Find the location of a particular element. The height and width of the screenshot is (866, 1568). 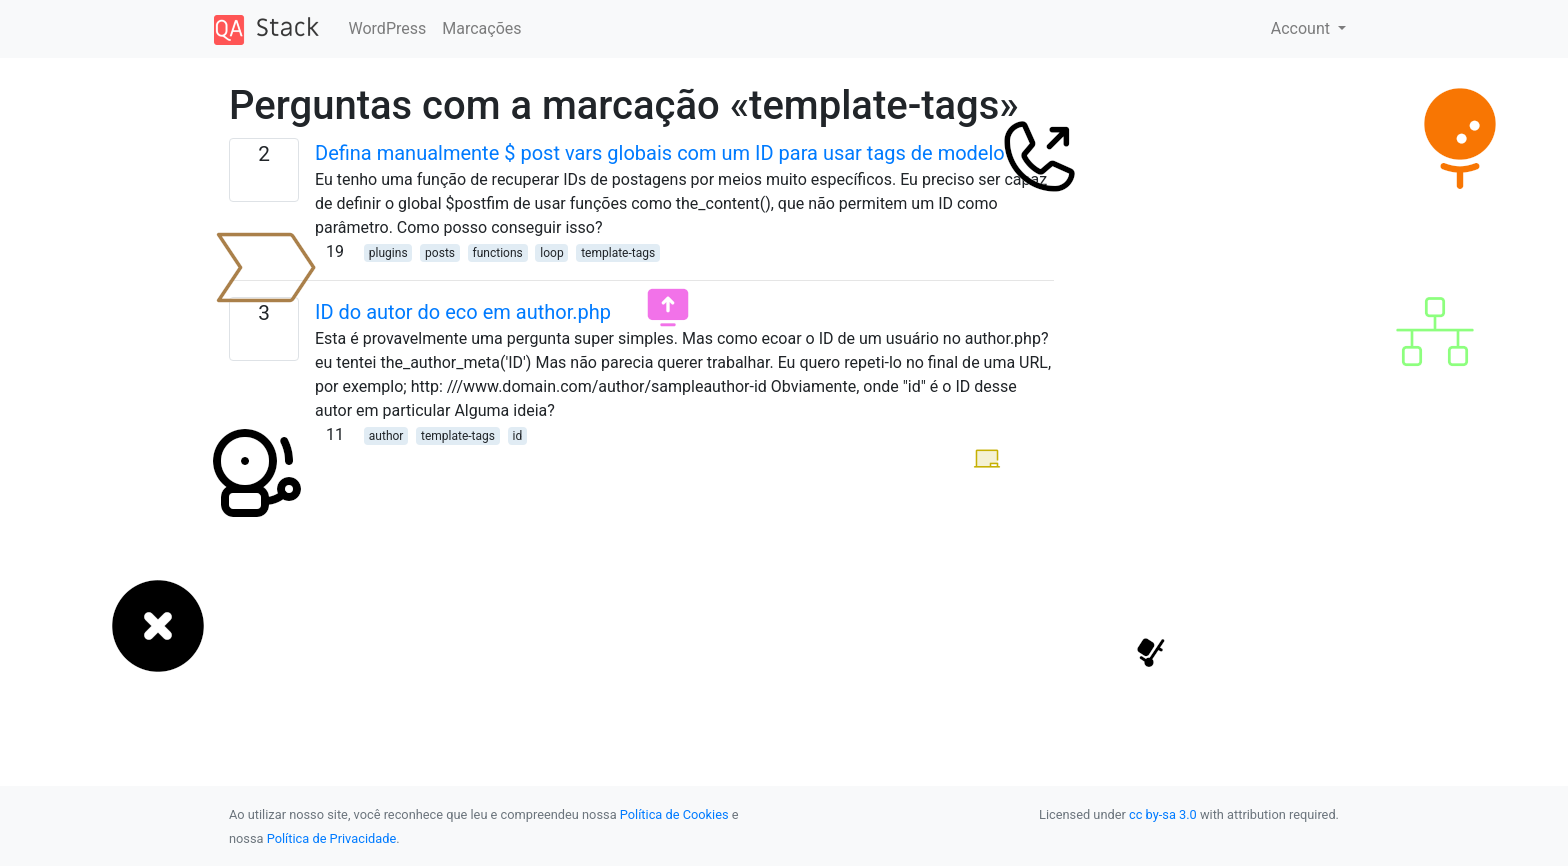

trigger an alarm or alert is located at coordinates (257, 473).